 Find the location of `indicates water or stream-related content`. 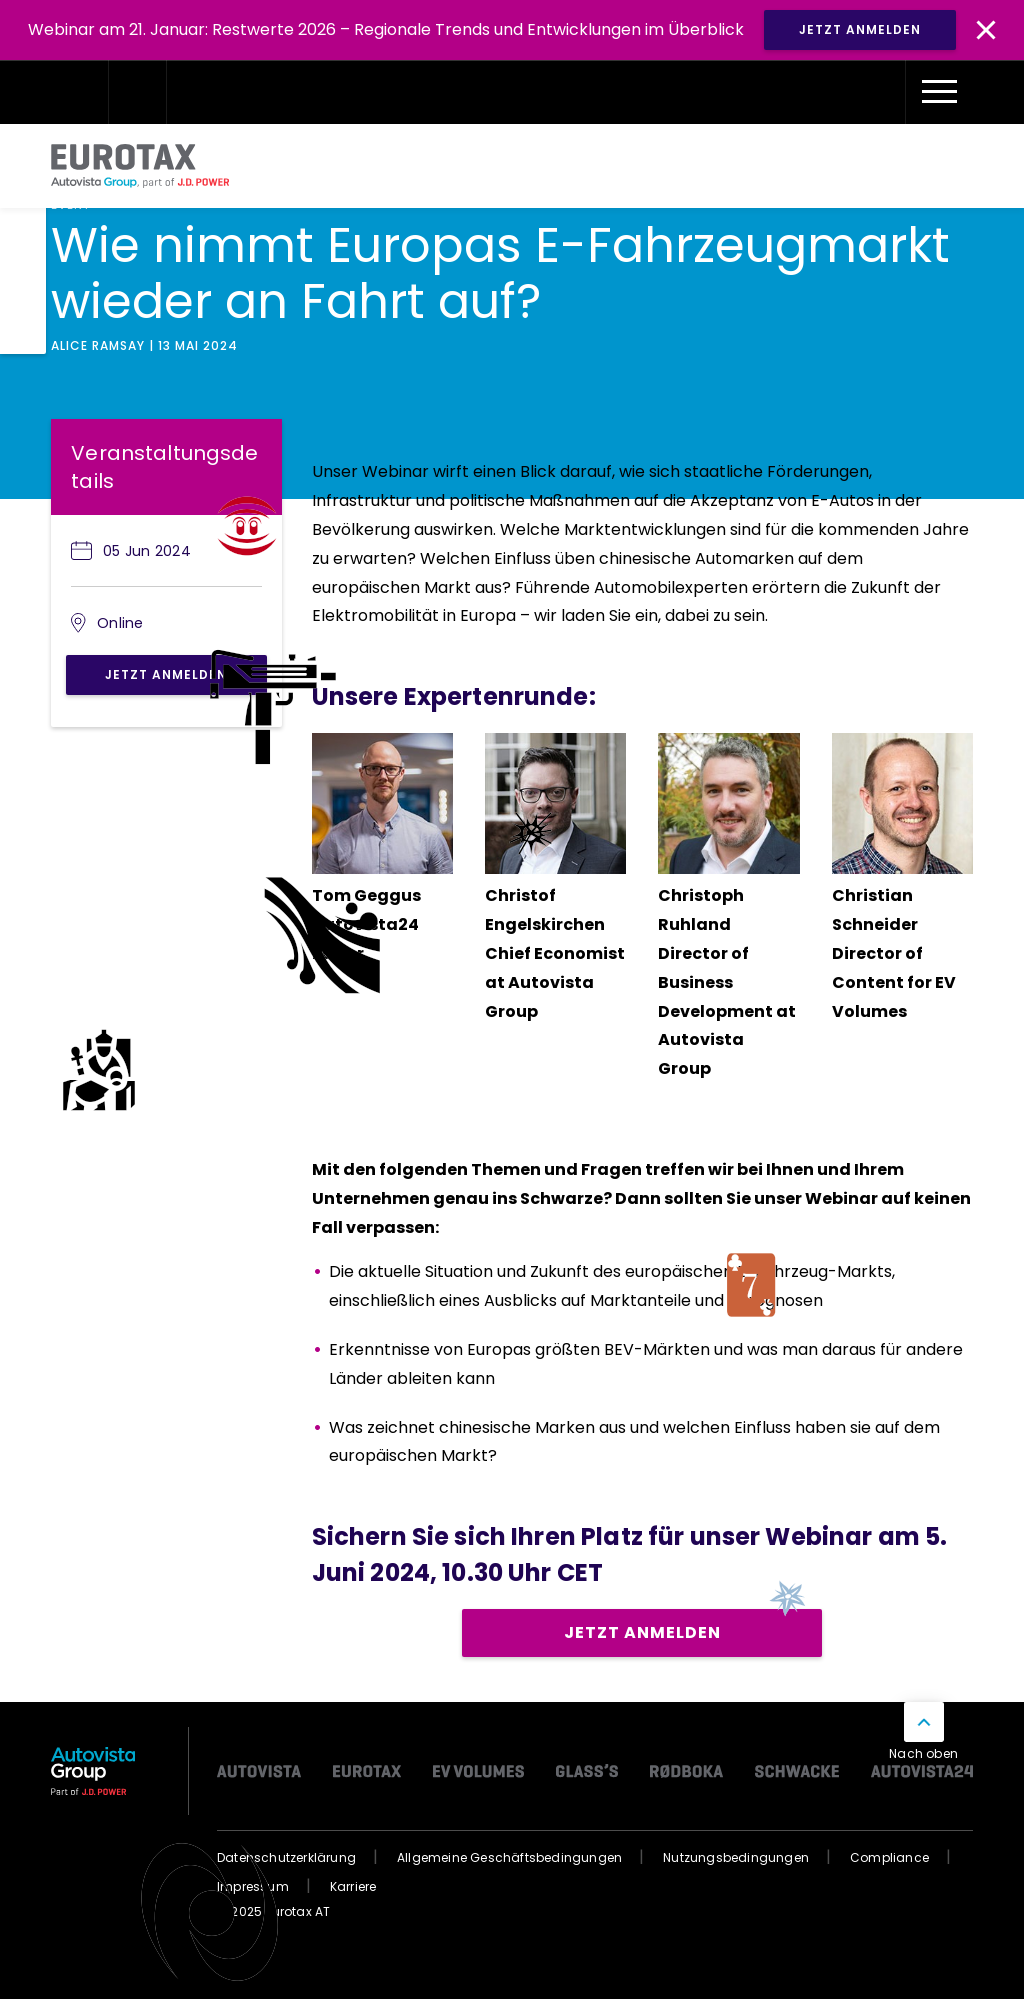

indicates water or stream-related content is located at coordinates (321, 934).